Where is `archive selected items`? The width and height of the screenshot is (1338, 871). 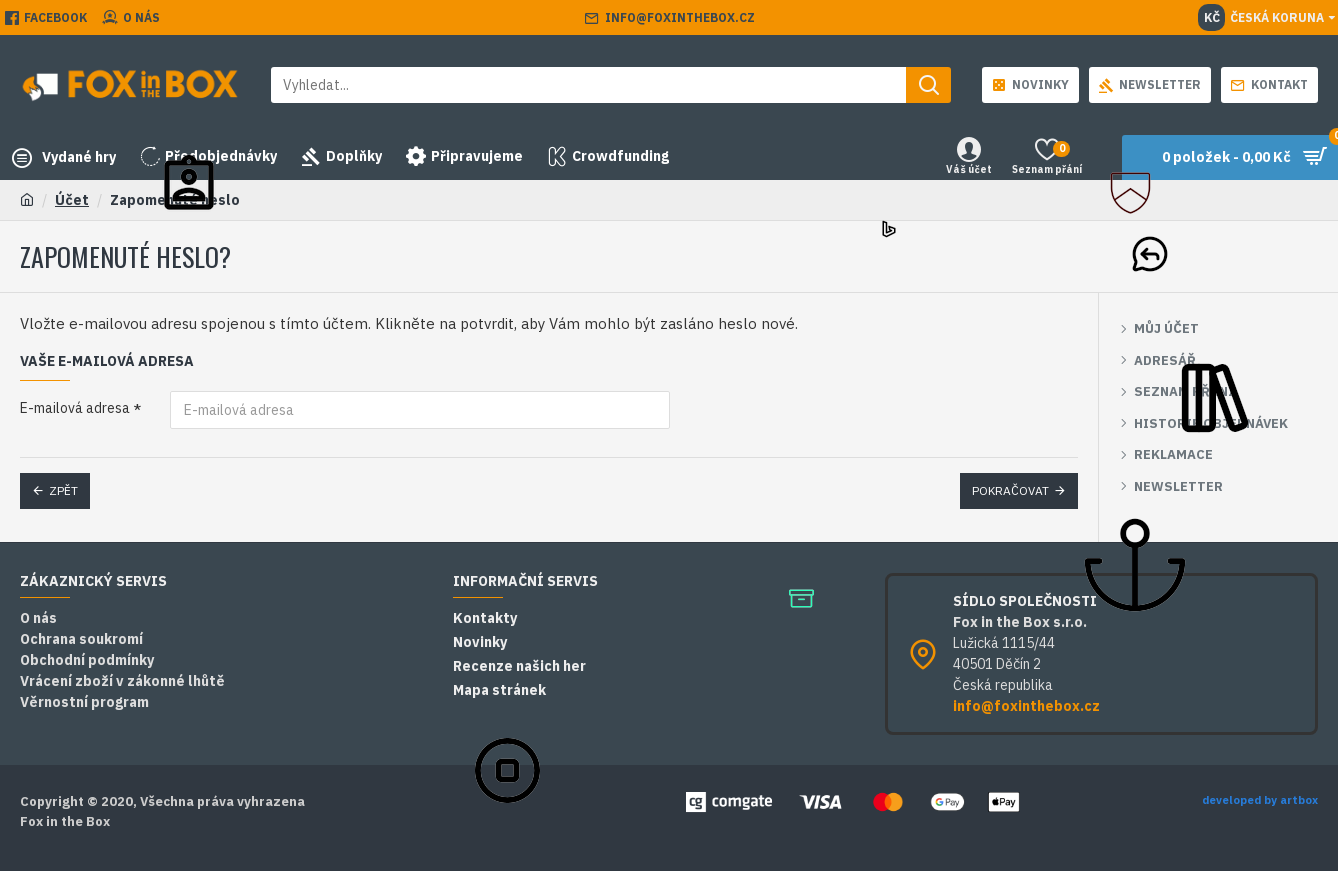 archive selected items is located at coordinates (801, 598).